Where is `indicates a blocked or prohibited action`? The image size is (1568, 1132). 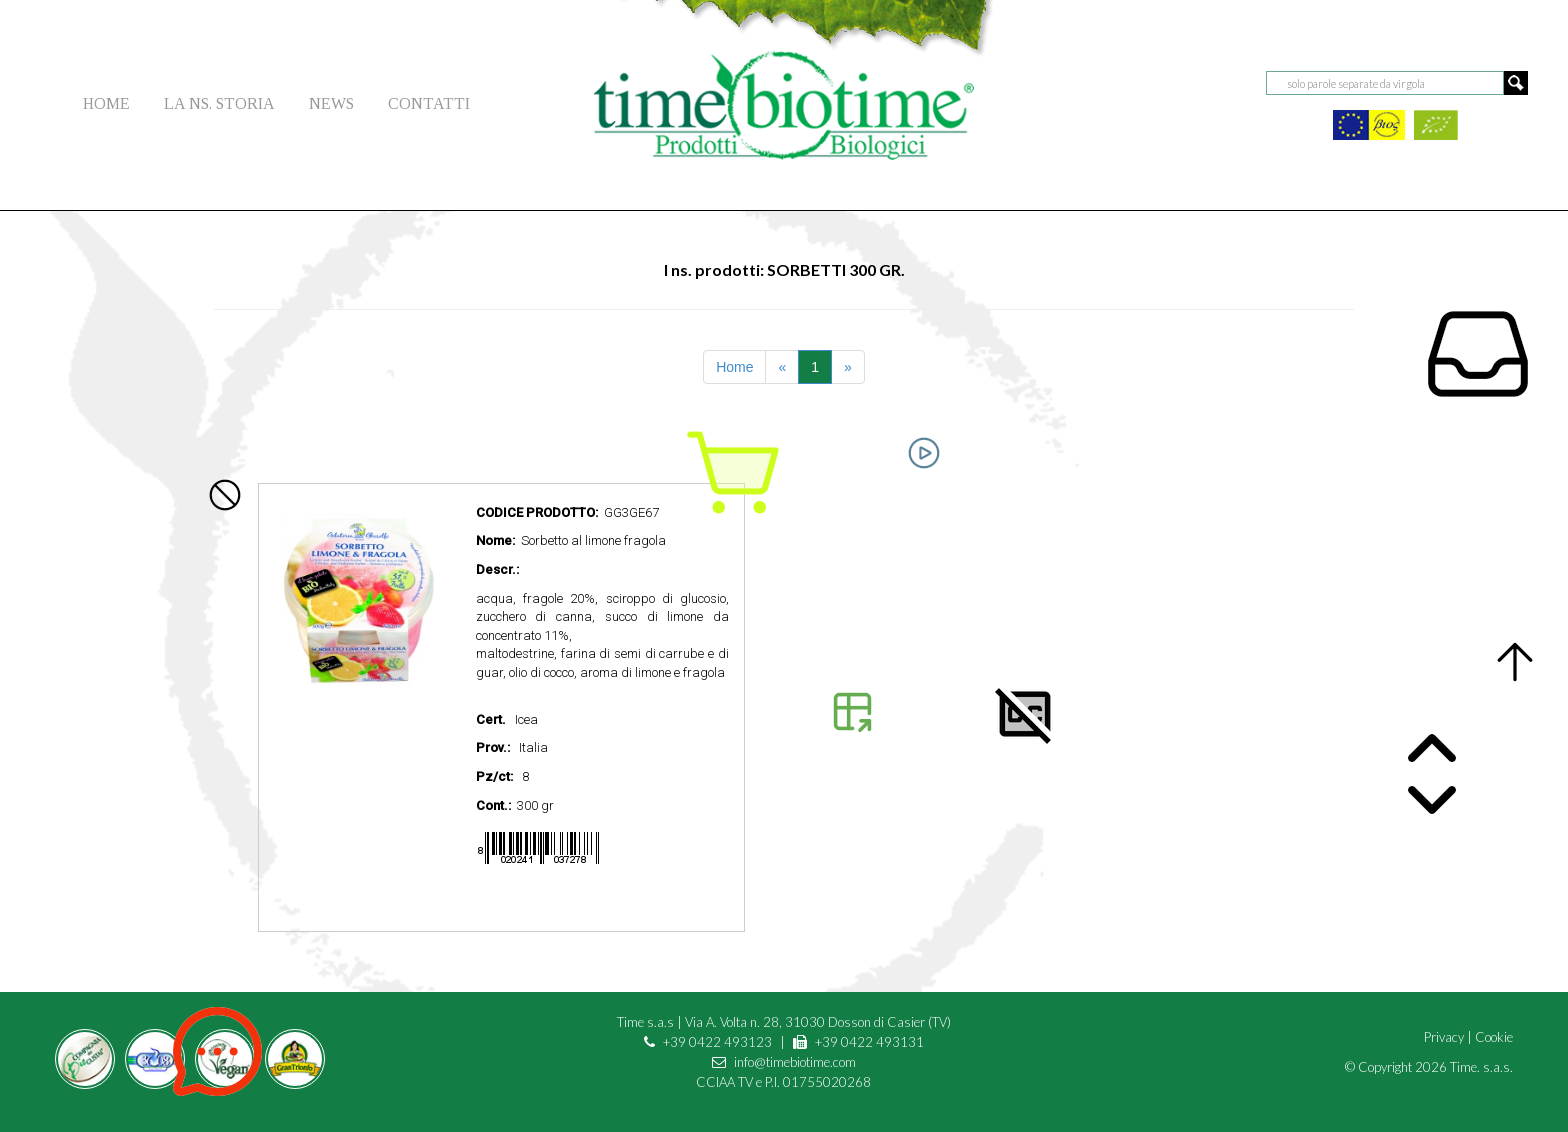 indicates a blocked or prohibited action is located at coordinates (225, 495).